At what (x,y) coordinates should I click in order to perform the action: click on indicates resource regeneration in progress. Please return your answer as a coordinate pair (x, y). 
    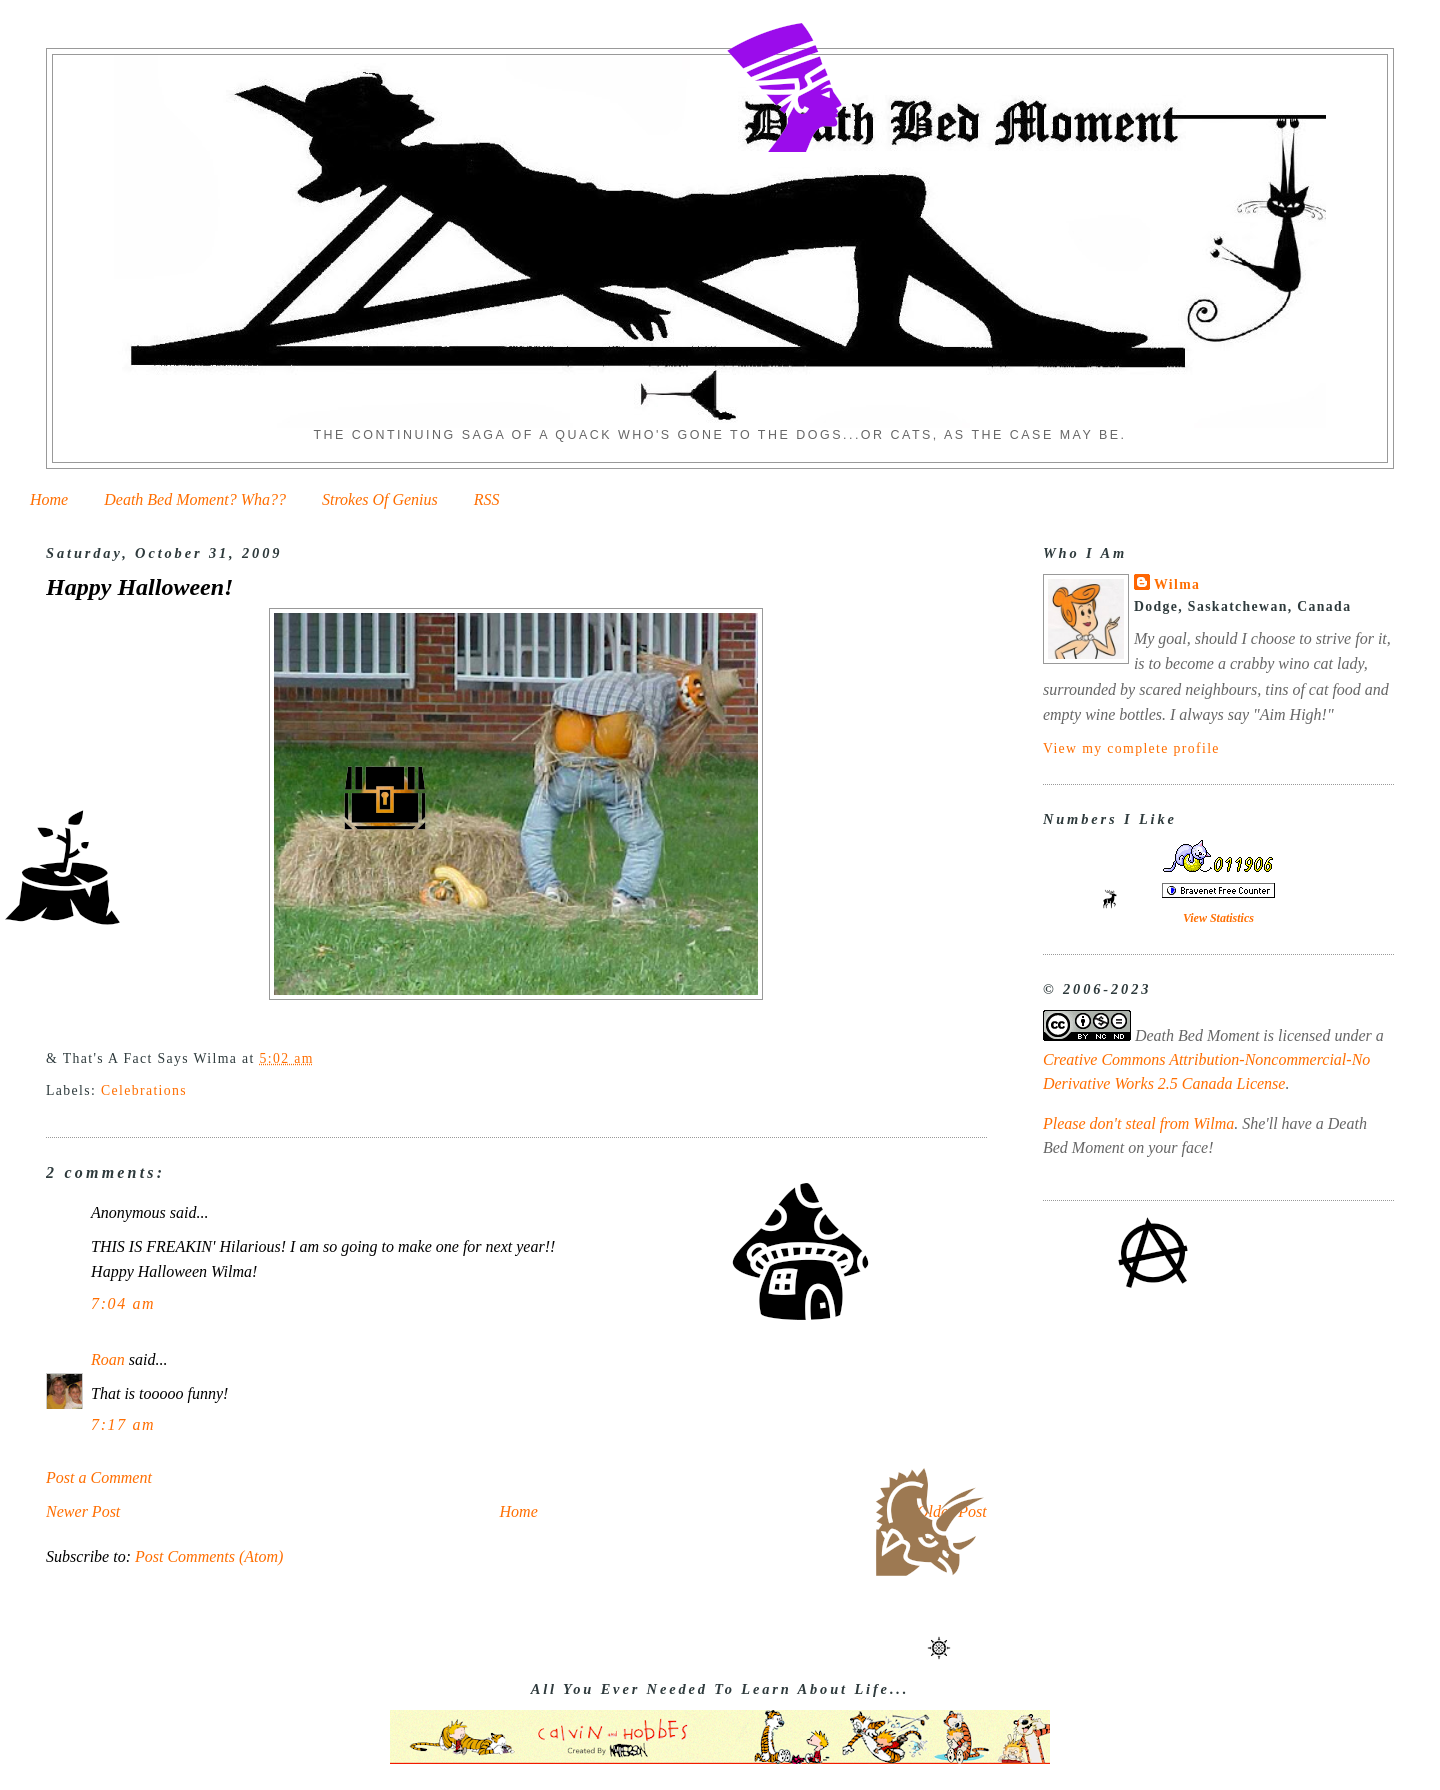
    Looking at the image, I should click on (62, 867).